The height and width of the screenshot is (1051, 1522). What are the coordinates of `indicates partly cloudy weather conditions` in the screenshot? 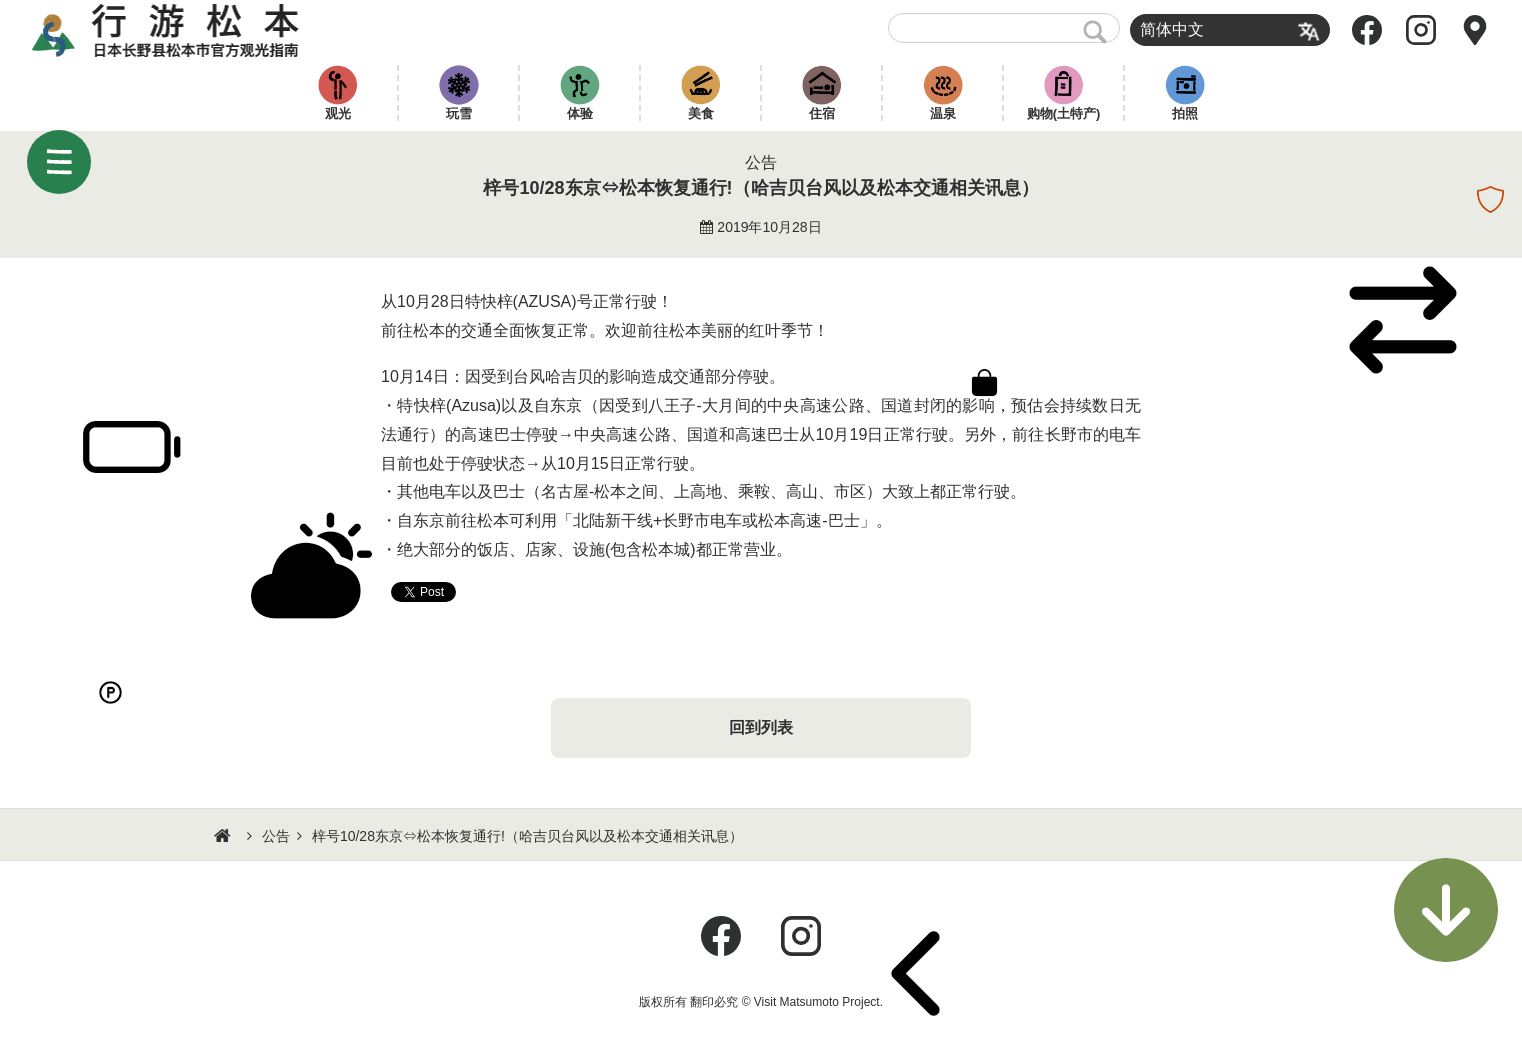 It's located at (311, 565).